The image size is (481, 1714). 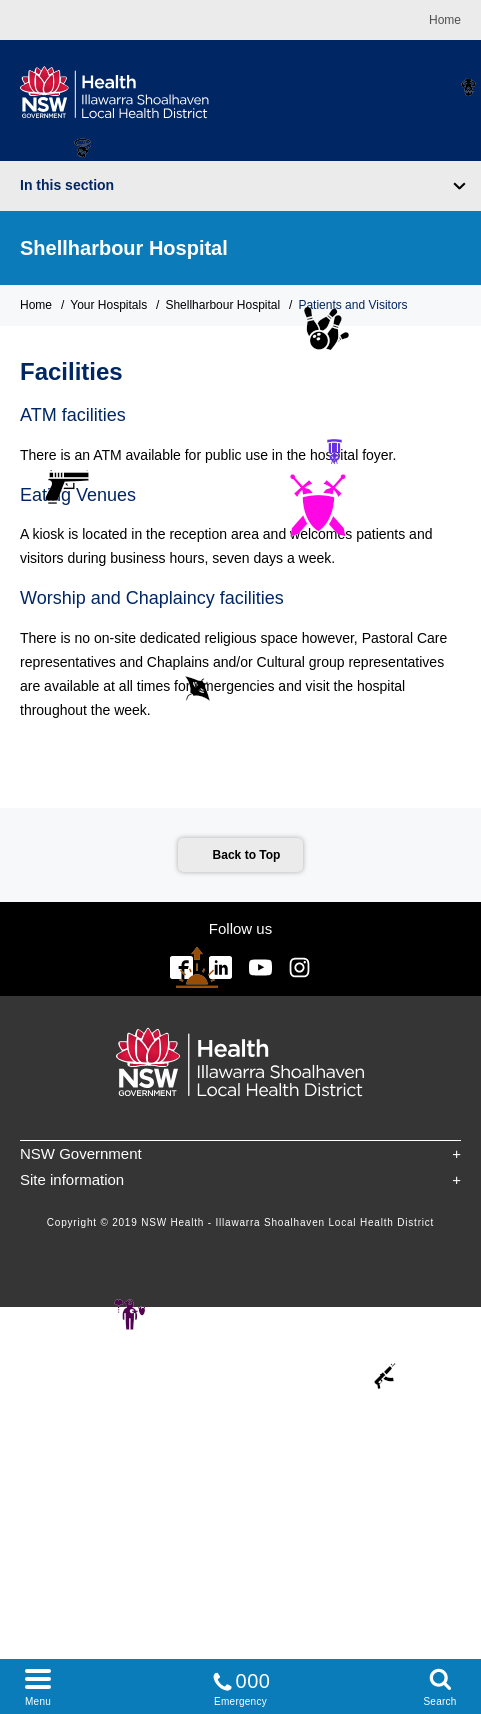 What do you see at coordinates (326, 328) in the screenshot?
I see `indicates a strike in a bowling game` at bounding box center [326, 328].